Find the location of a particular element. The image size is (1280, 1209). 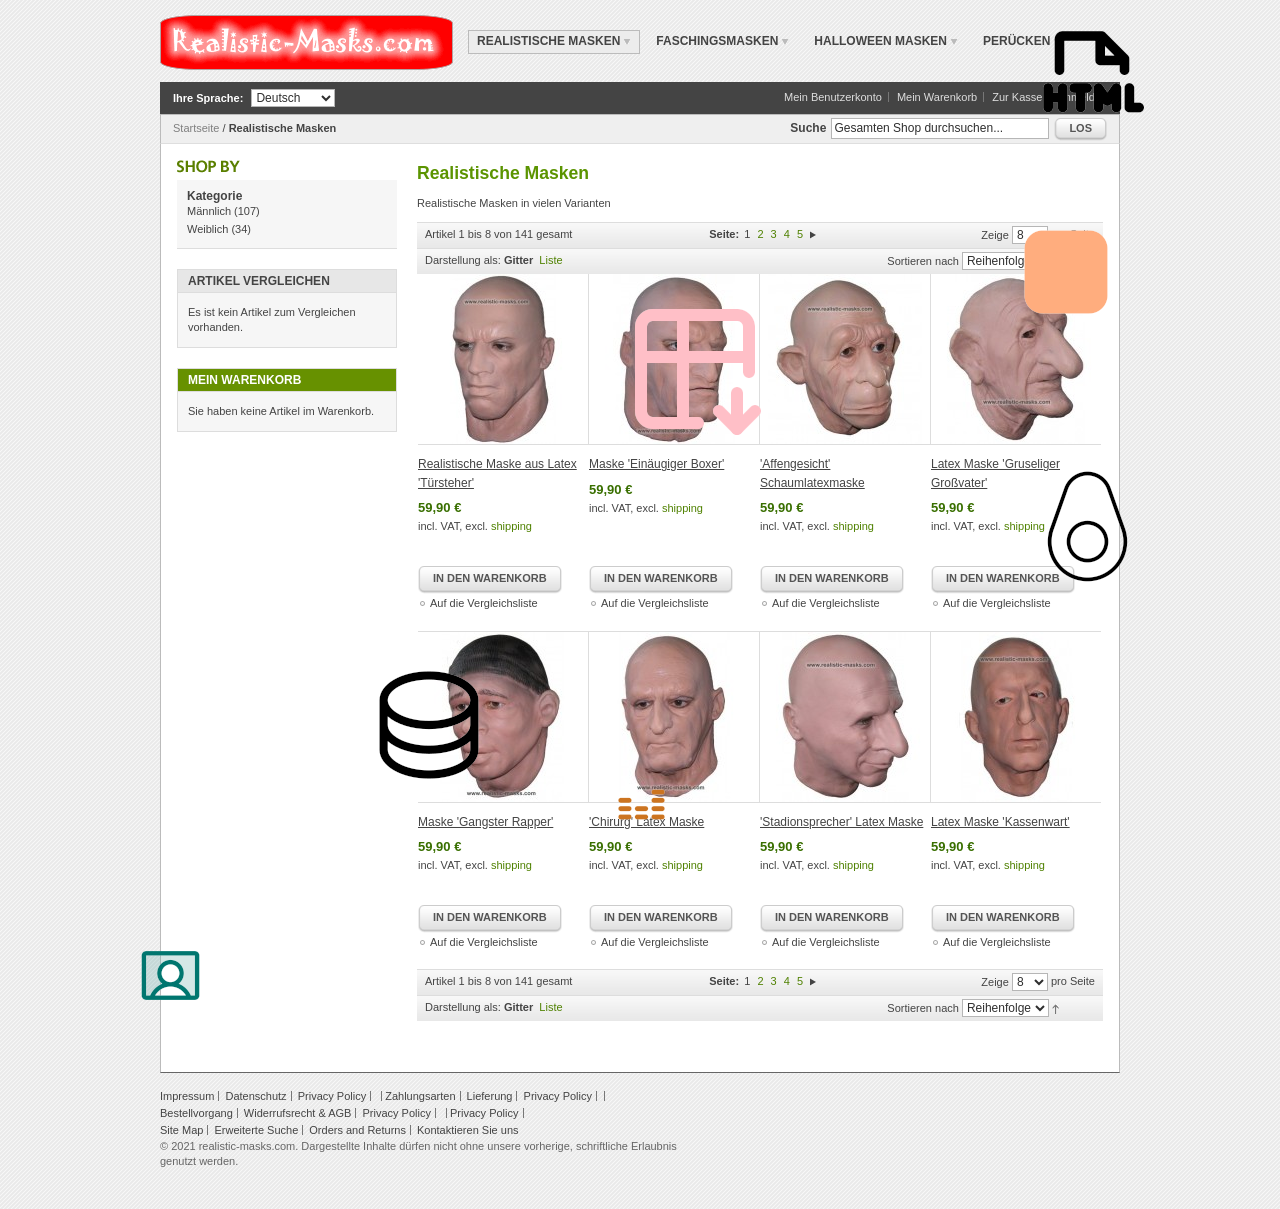

adjust audio equalizer settings is located at coordinates (641, 804).